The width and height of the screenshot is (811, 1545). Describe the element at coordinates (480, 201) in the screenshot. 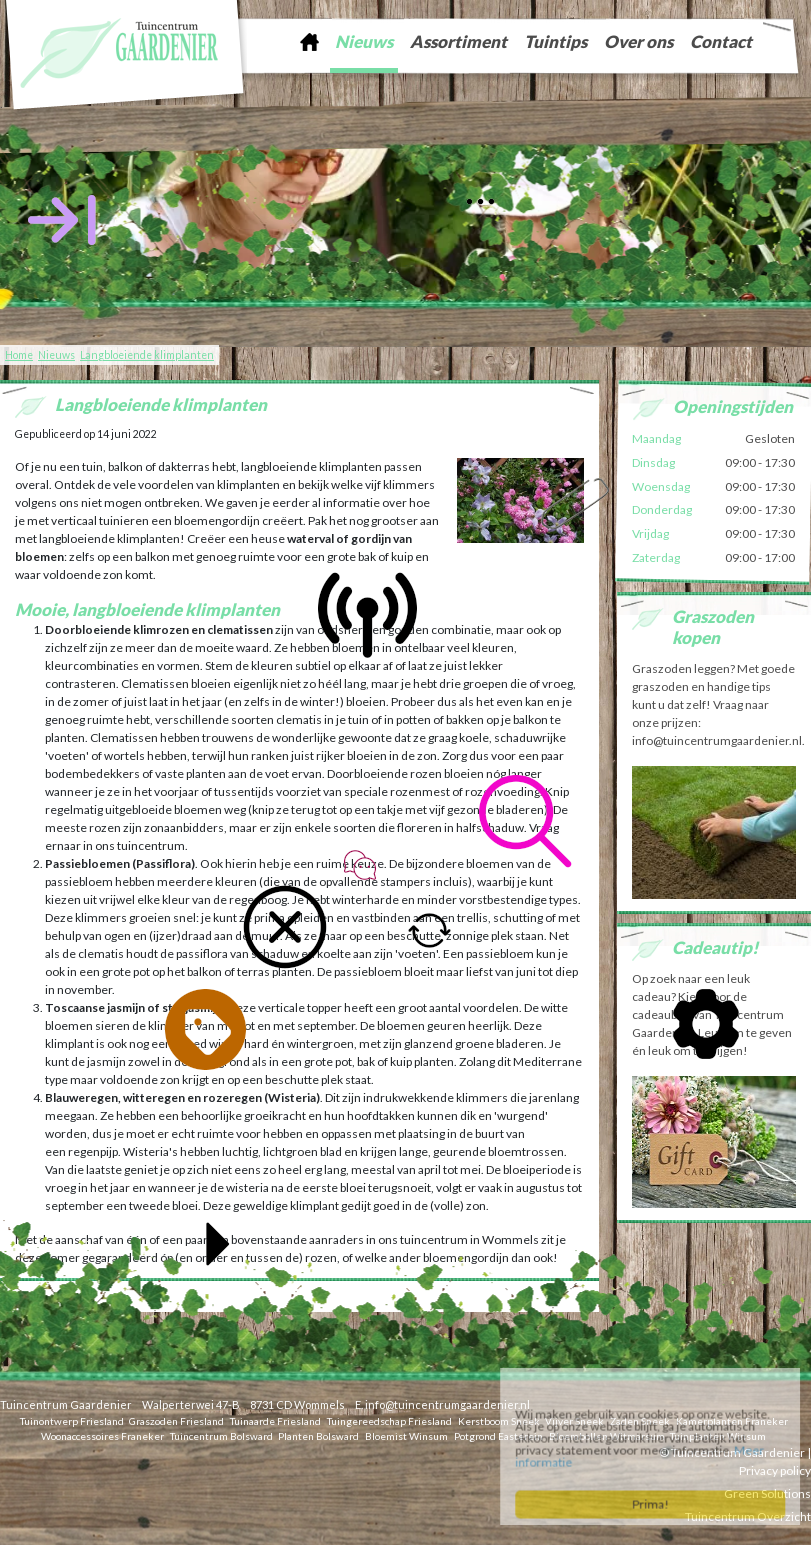

I see `open more options menu` at that location.